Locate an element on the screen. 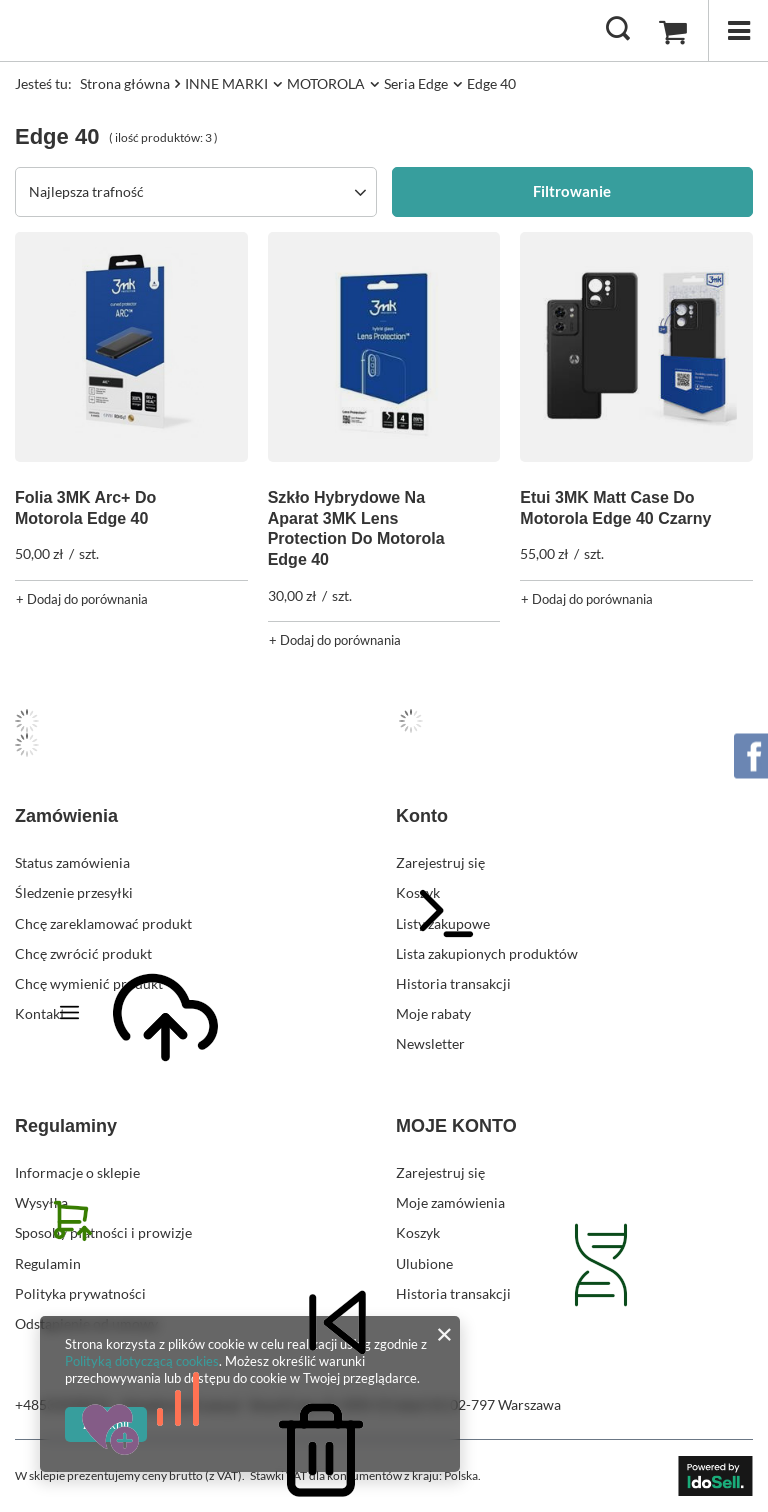 The image size is (768, 1512). delete selected item is located at coordinates (321, 1450).